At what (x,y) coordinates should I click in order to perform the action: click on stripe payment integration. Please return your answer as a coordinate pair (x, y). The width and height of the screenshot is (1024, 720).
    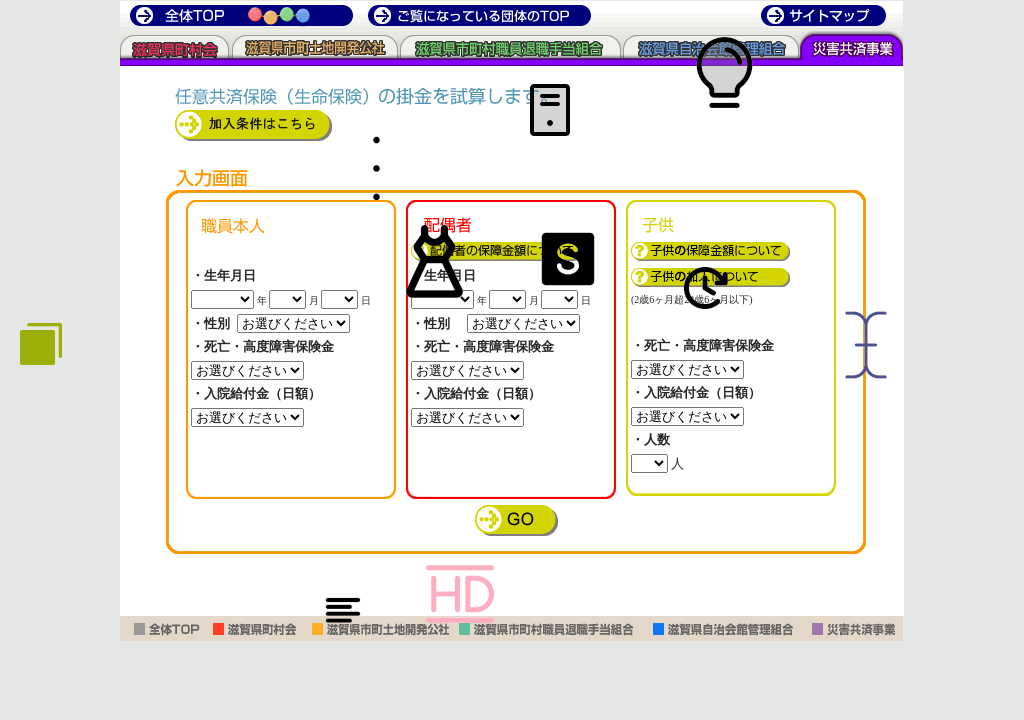
    Looking at the image, I should click on (568, 259).